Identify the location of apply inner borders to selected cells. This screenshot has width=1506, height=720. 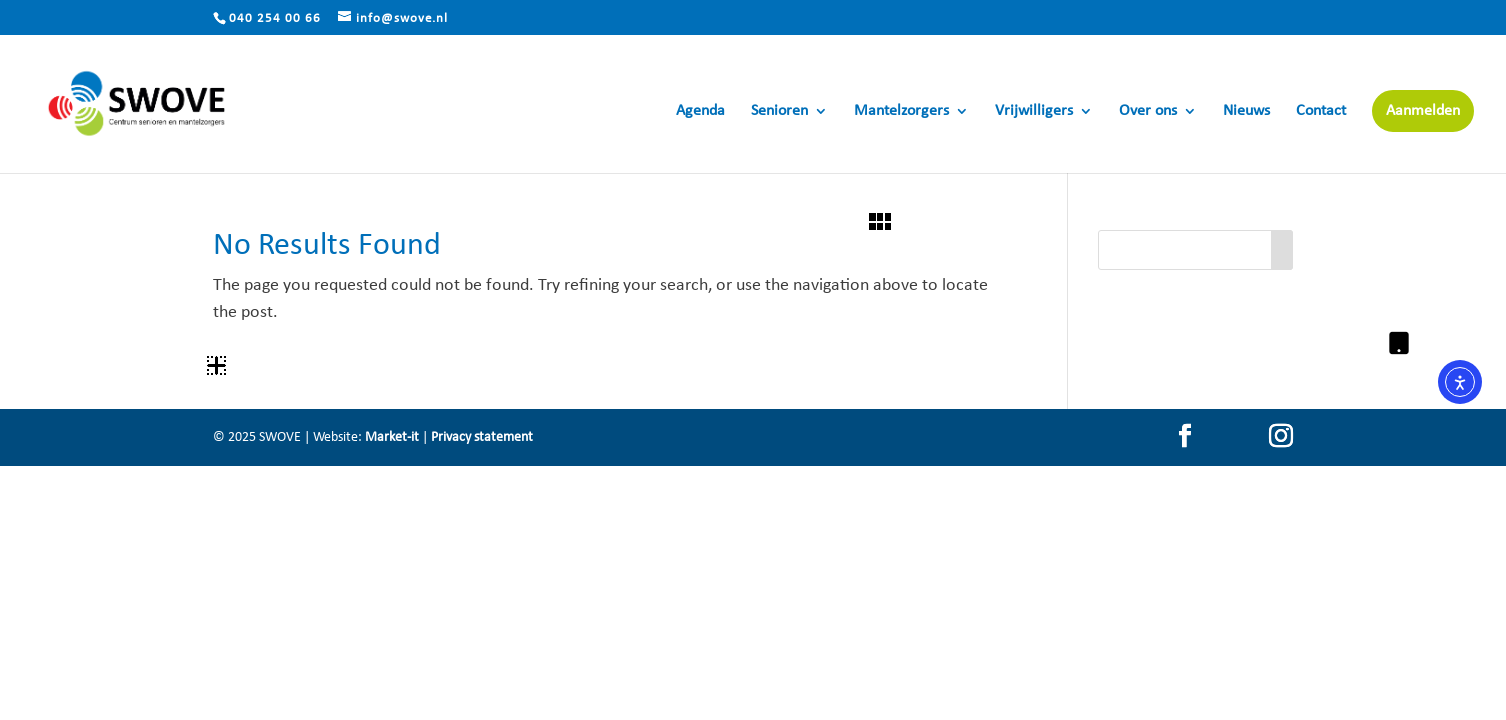
(216, 365).